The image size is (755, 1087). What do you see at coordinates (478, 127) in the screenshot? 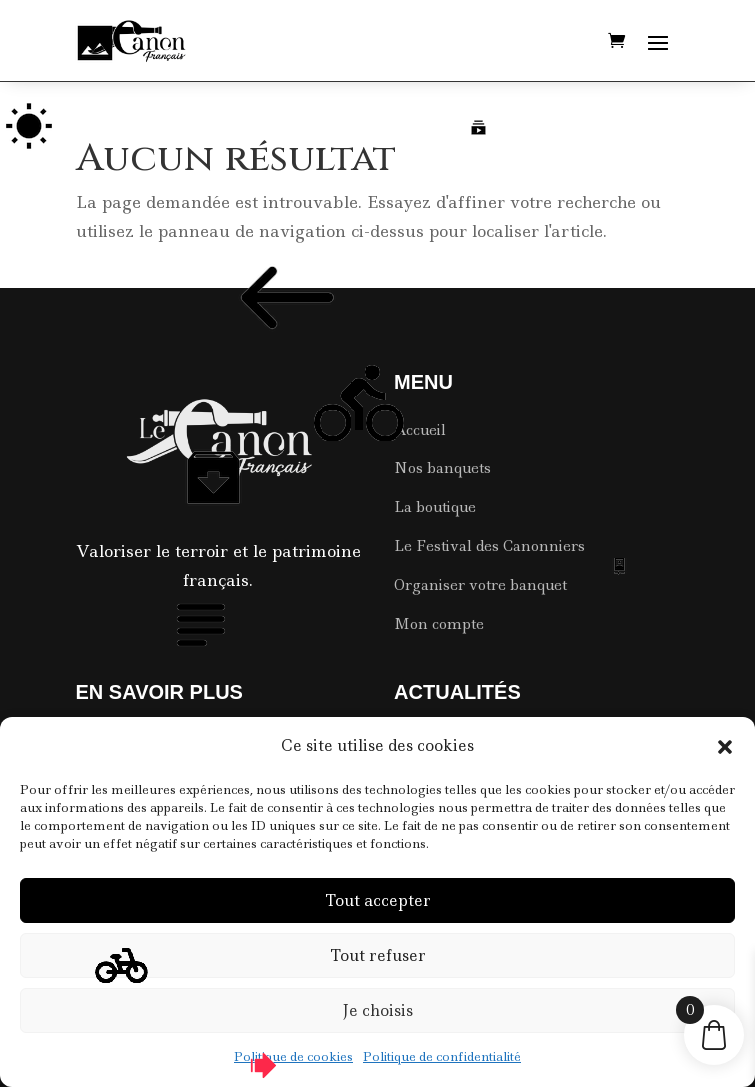
I see `view your subscriptions` at bounding box center [478, 127].